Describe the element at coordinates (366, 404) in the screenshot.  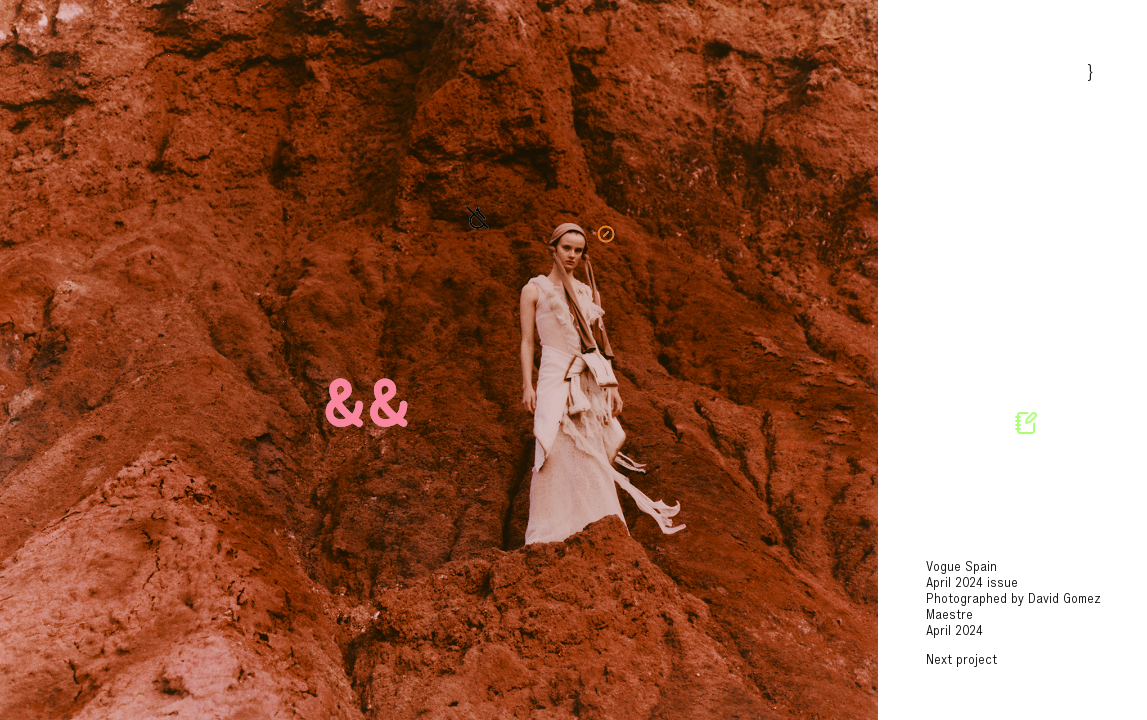
I see `insert special characters or symbols` at that location.